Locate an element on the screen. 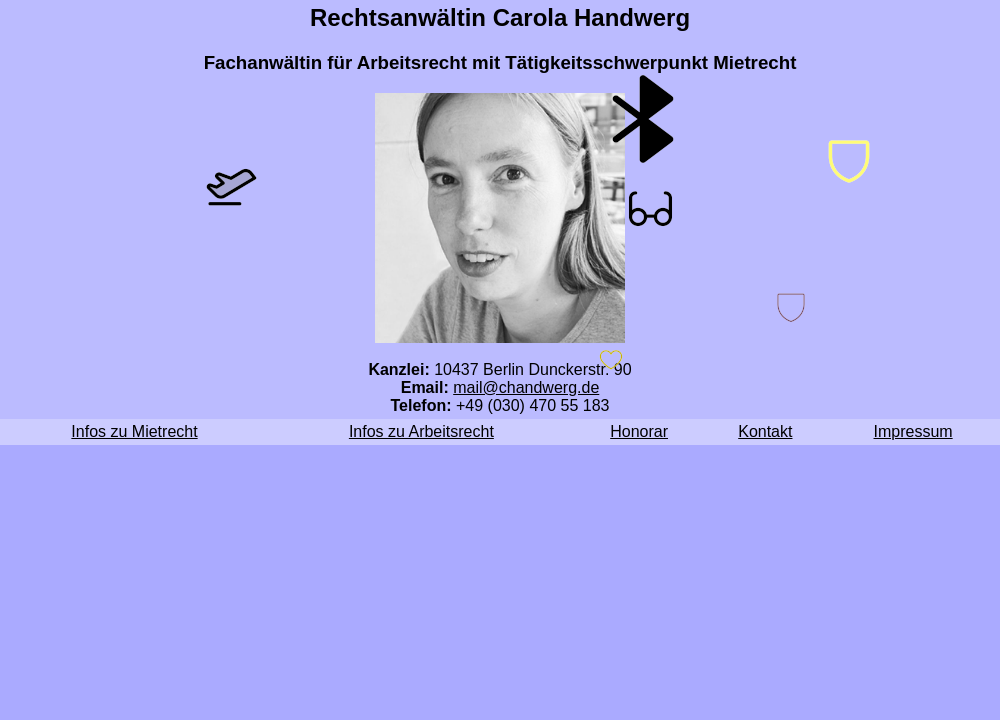 This screenshot has height=720, width=1000. access security or privacy settings is located at coordinates (791, 306).